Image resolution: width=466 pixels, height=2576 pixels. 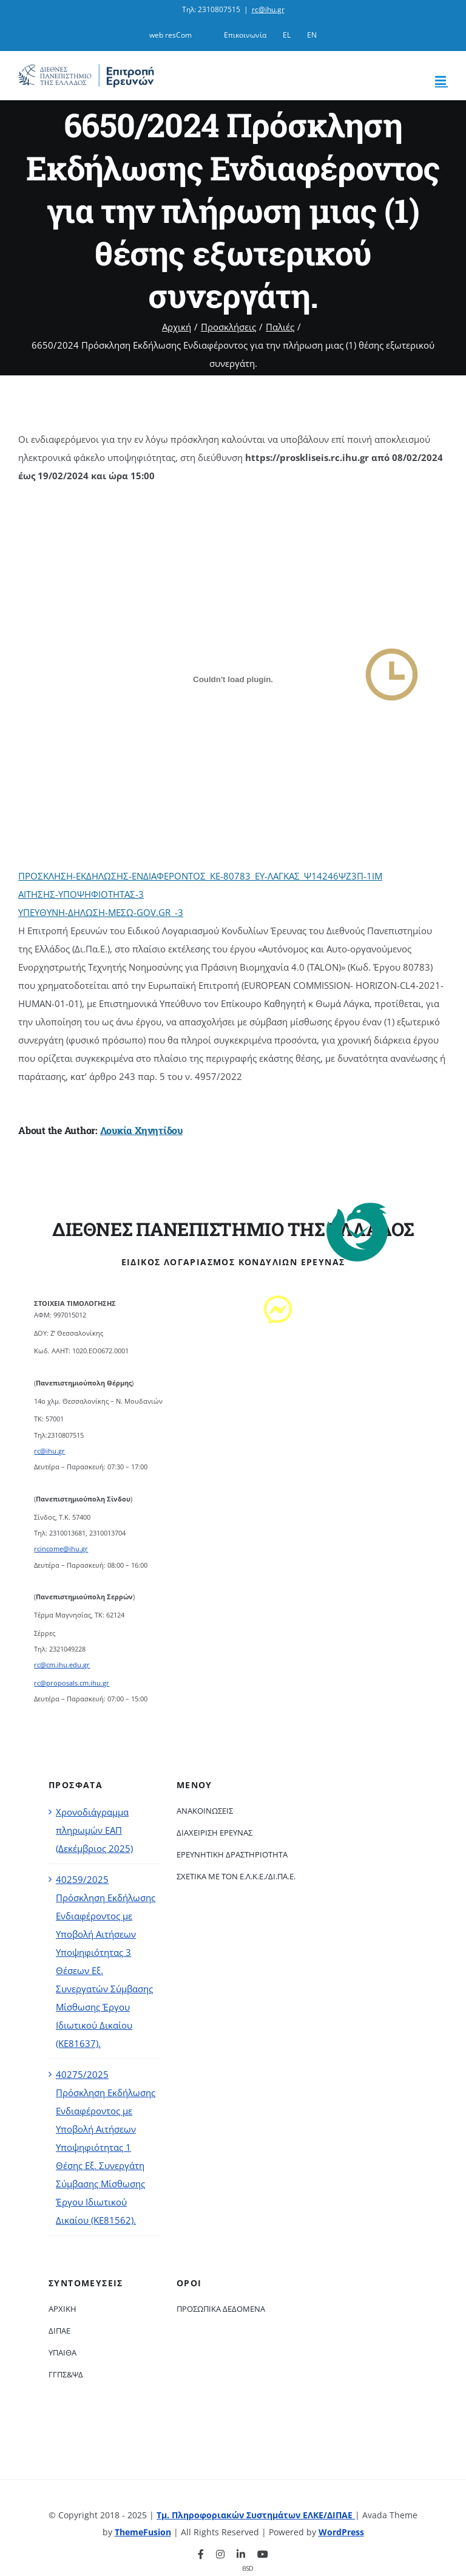 What do you see at coordinates (278, 1310) in the screenshot?
I see `open Facebook Messenger` at bounding box center [278, 1310].